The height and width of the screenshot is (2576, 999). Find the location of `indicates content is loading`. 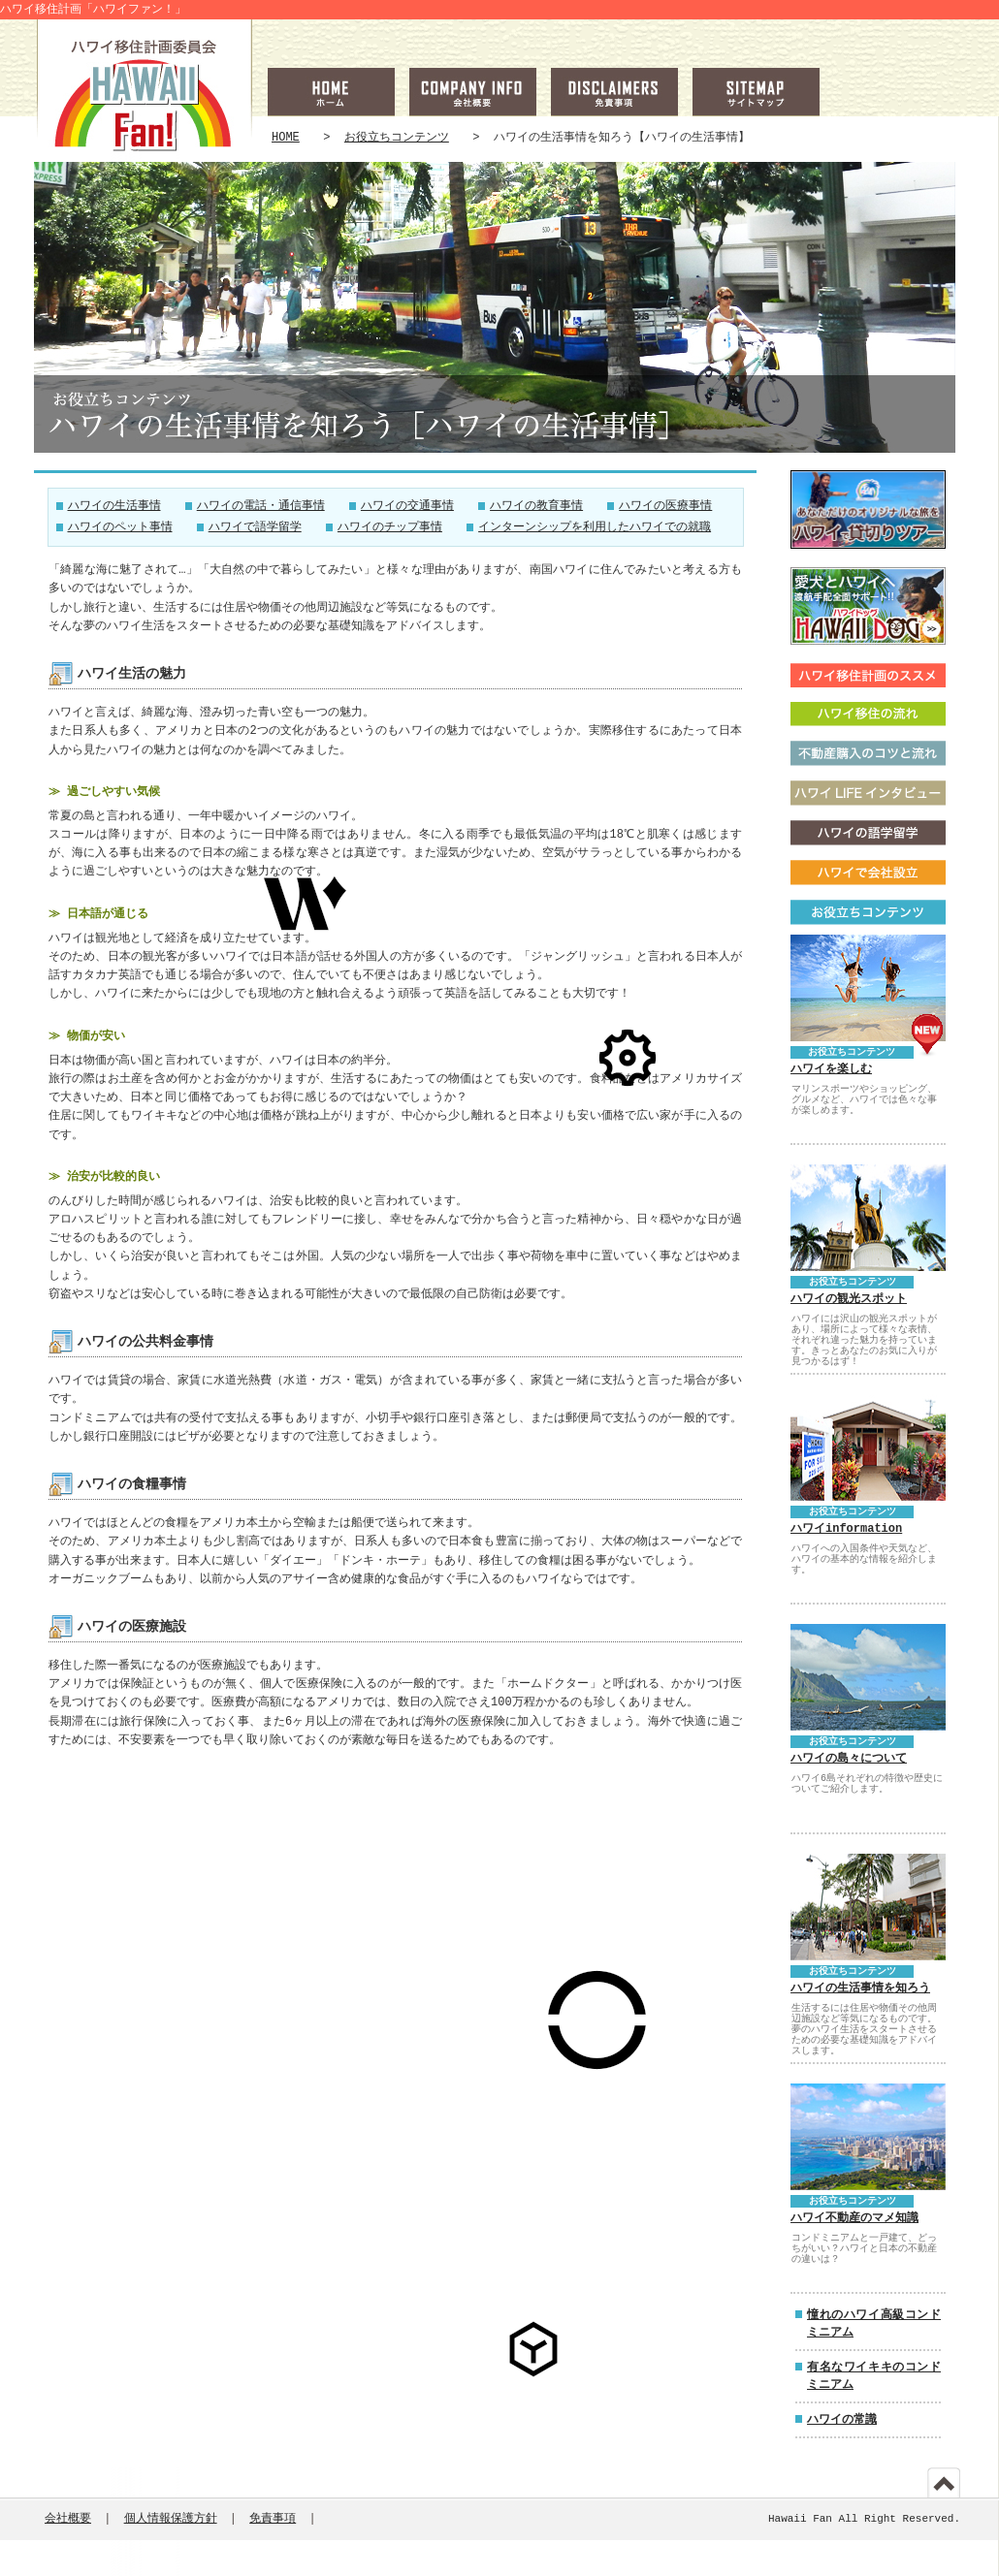

indicates content is loading is located at coordinates (596, 2019).